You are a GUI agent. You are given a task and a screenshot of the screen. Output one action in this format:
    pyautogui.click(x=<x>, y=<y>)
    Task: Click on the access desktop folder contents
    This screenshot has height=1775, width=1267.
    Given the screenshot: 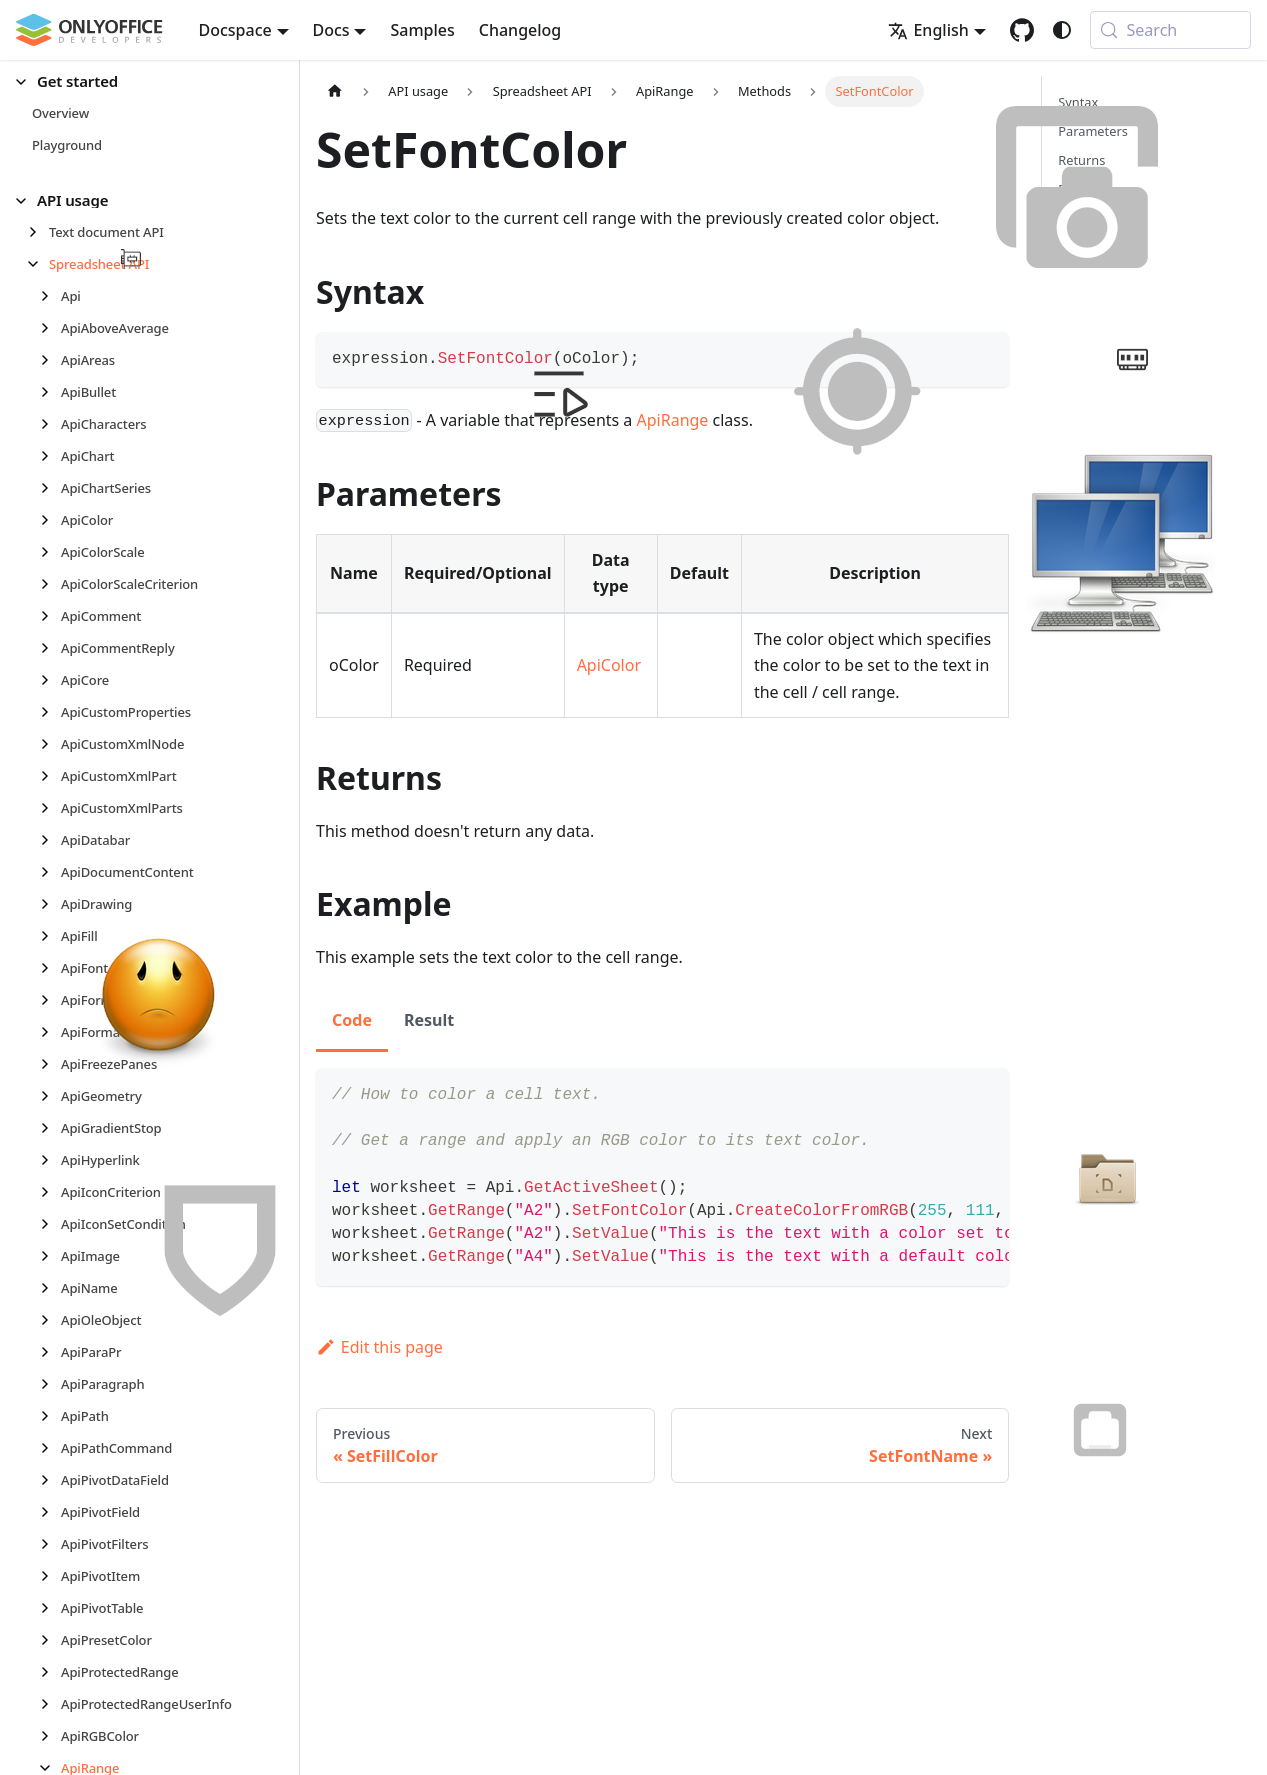 What is the action you would take?
    pyautogui.click(x=1107, y=1181)
    